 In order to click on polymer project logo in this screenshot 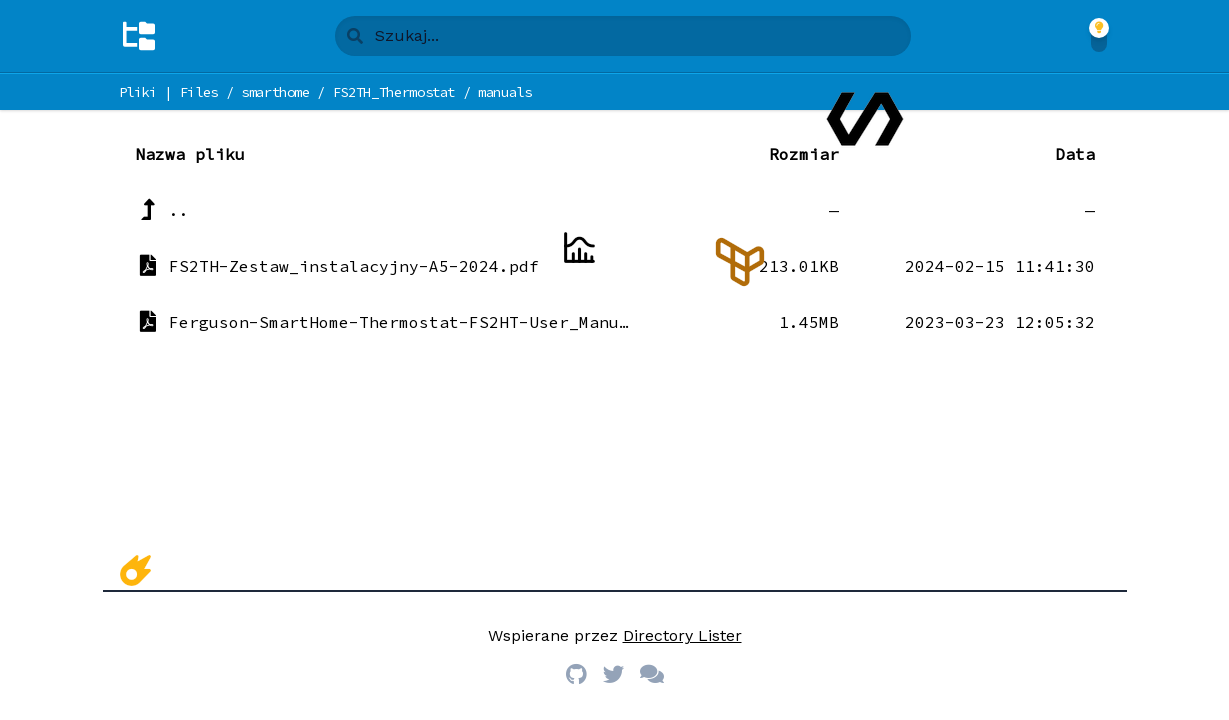, I will do `click(865, 119)`.